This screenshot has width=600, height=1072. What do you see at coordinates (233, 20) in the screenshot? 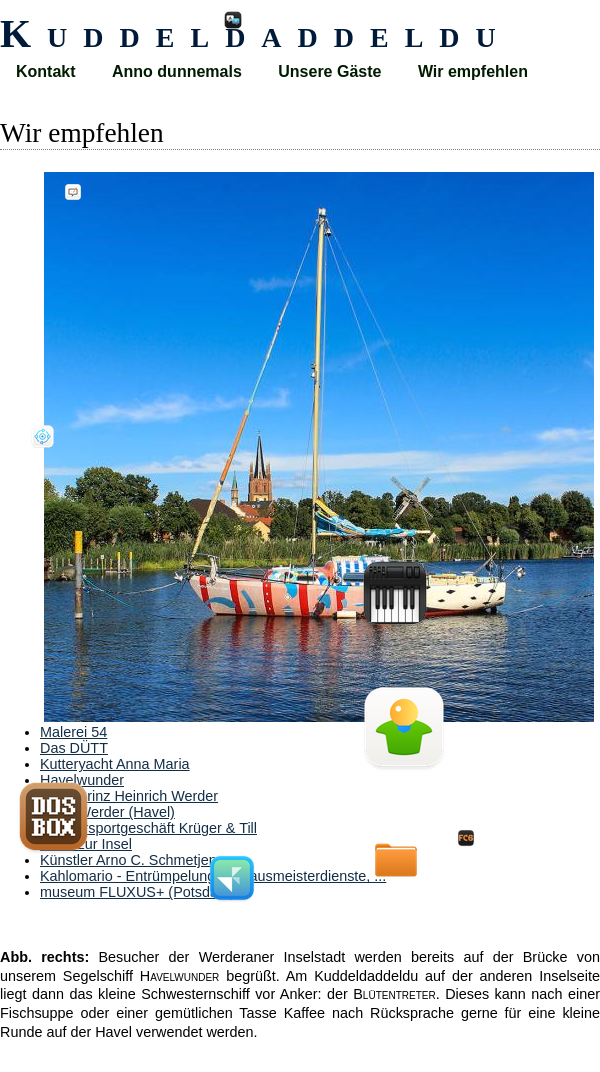
I see `open the translate app` at bounding box center [233, 20].